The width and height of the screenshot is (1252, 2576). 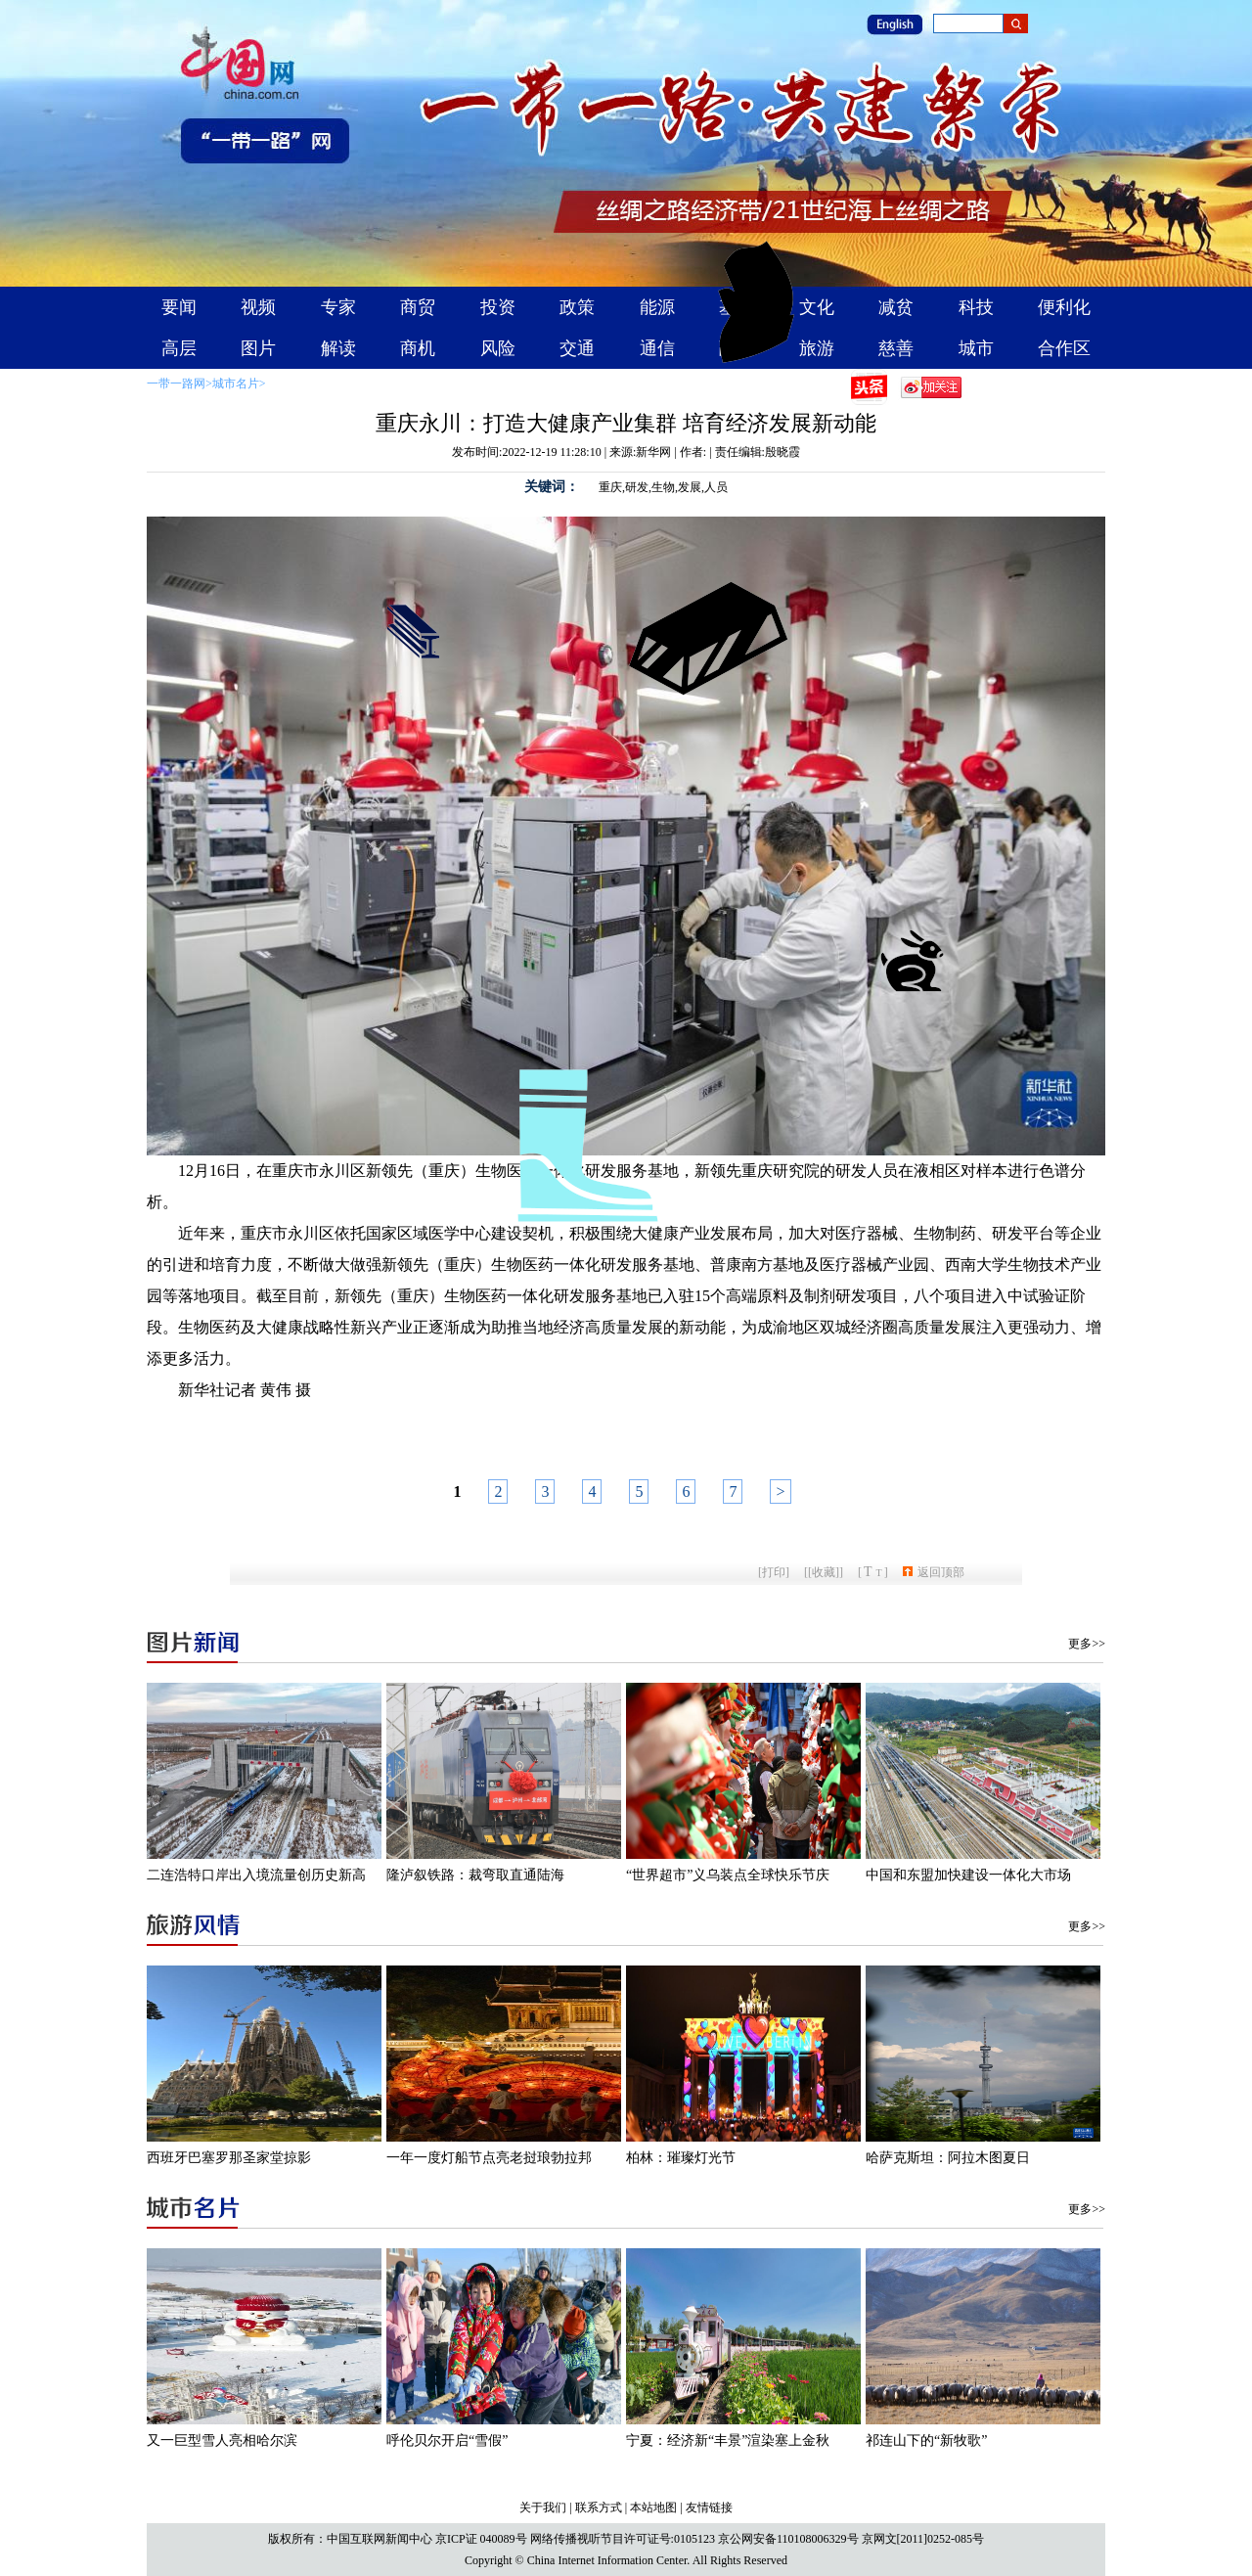 What do you see at coordinates (754, 304) in the screenshot?
I see `select South Korea as your country or region` at bounding box center [754, 304].